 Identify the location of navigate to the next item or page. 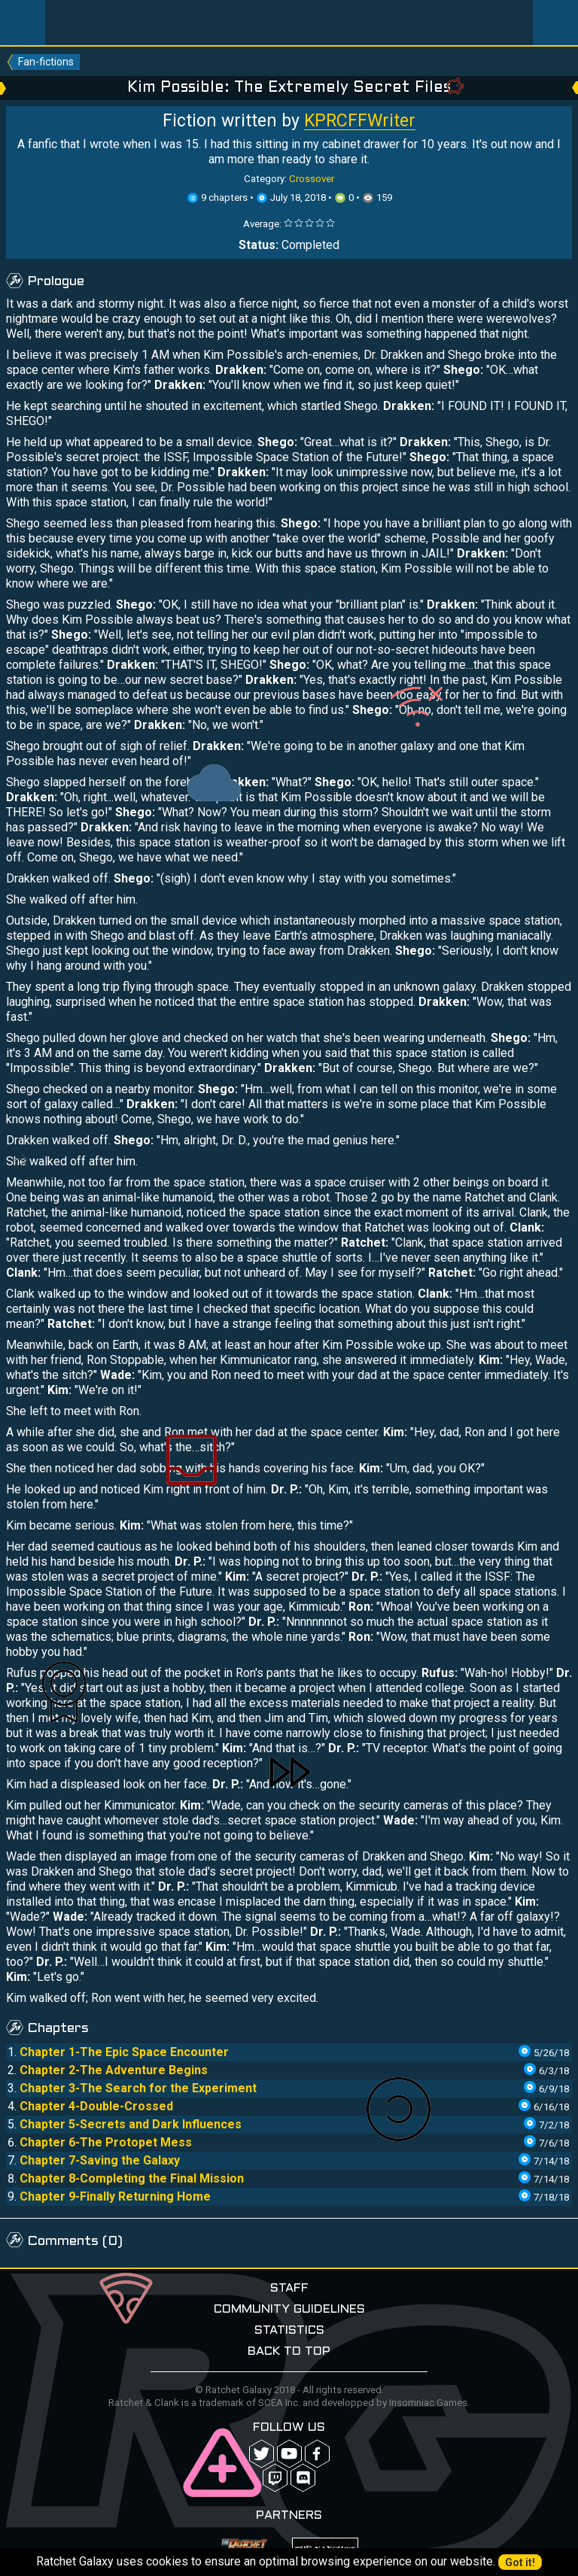
(20, 1159).